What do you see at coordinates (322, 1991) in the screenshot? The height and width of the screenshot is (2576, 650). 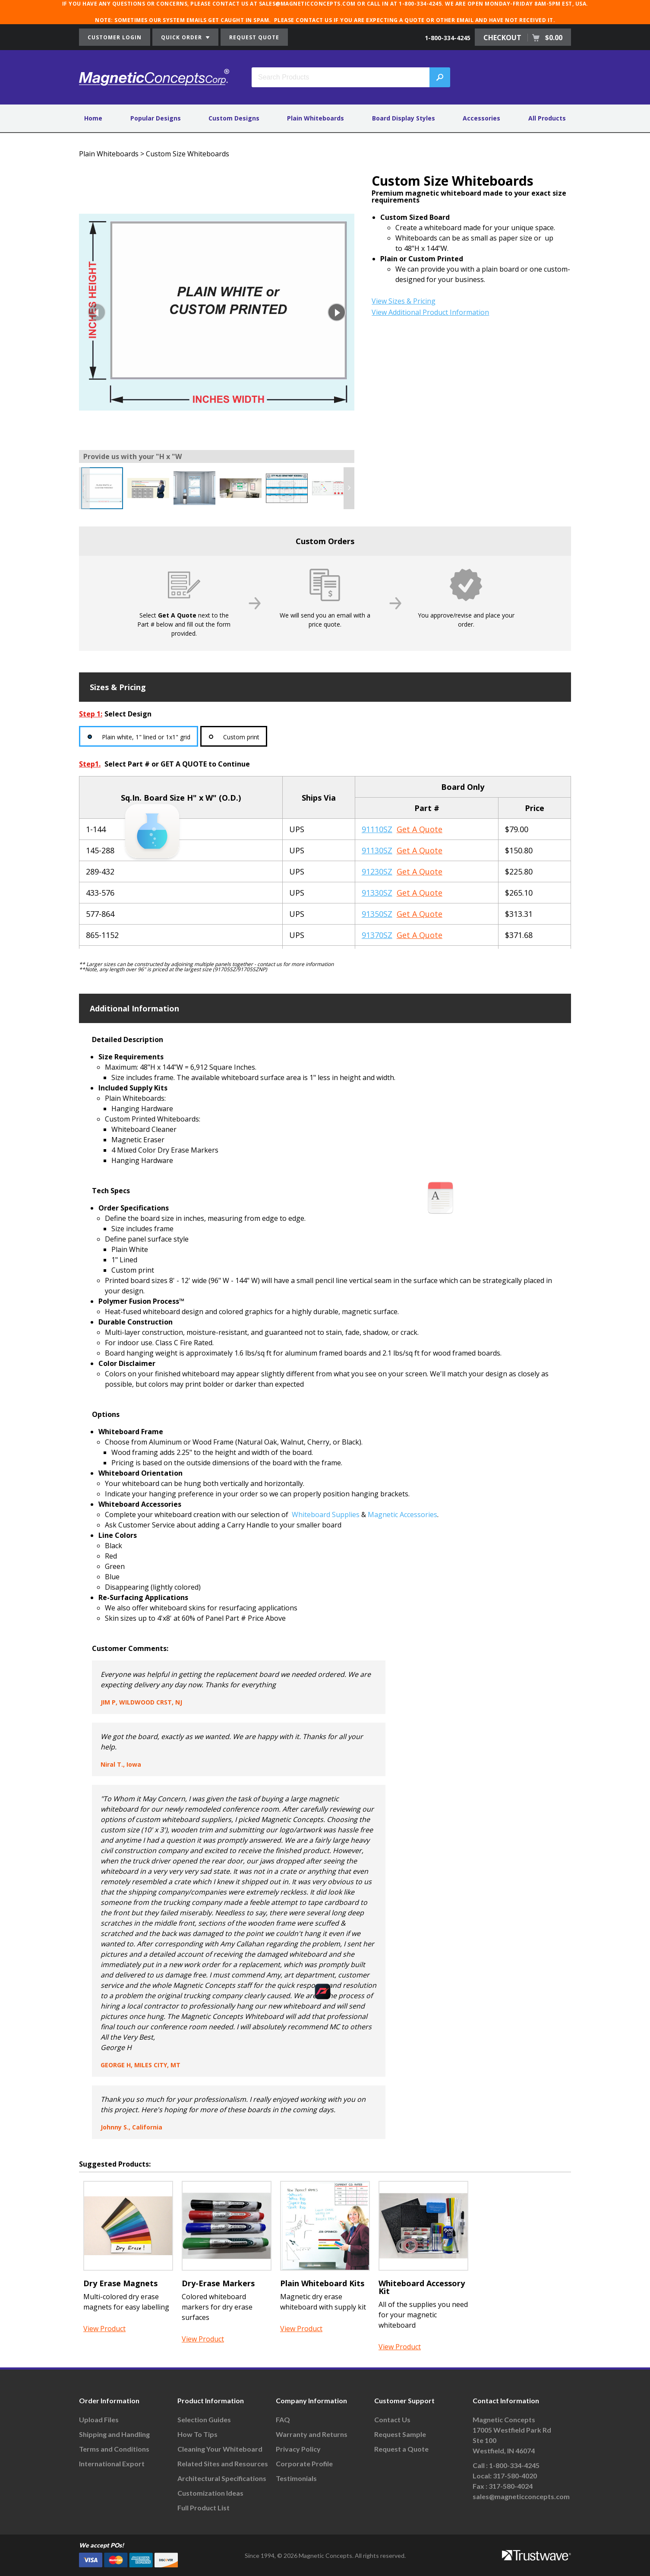 I see `launch need for speed payback` at bounding box center [322, 1991].